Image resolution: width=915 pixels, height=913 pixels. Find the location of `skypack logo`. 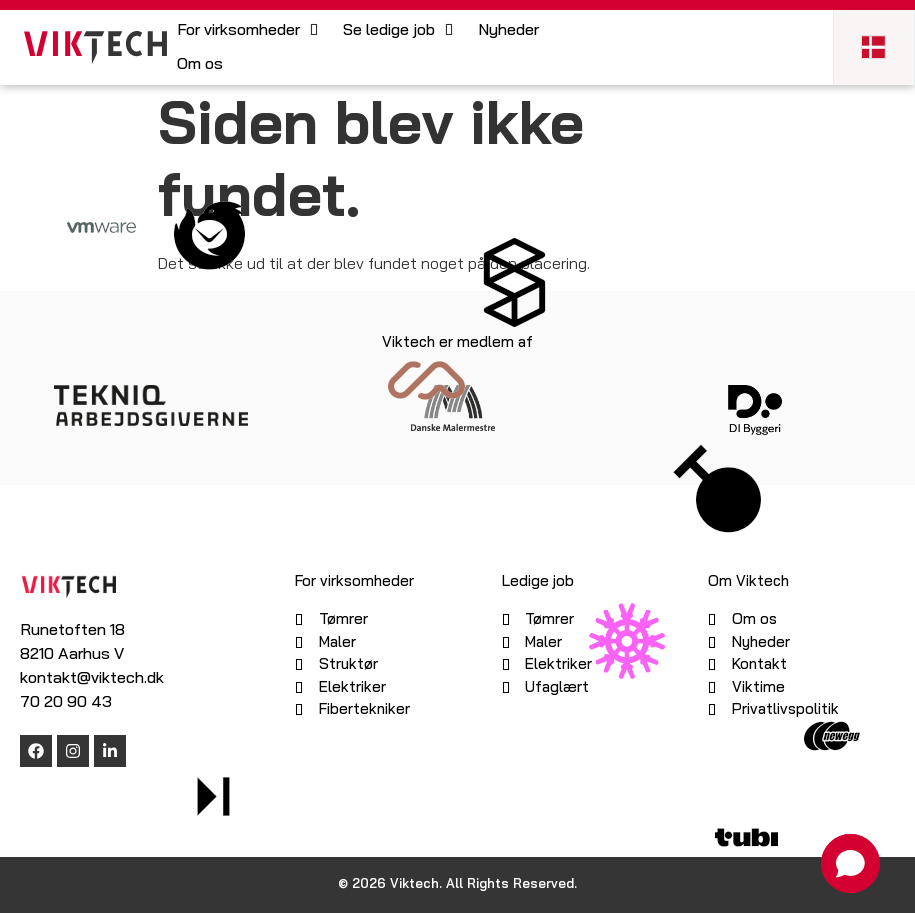

skypack logo is located at coordinates (514, 282).